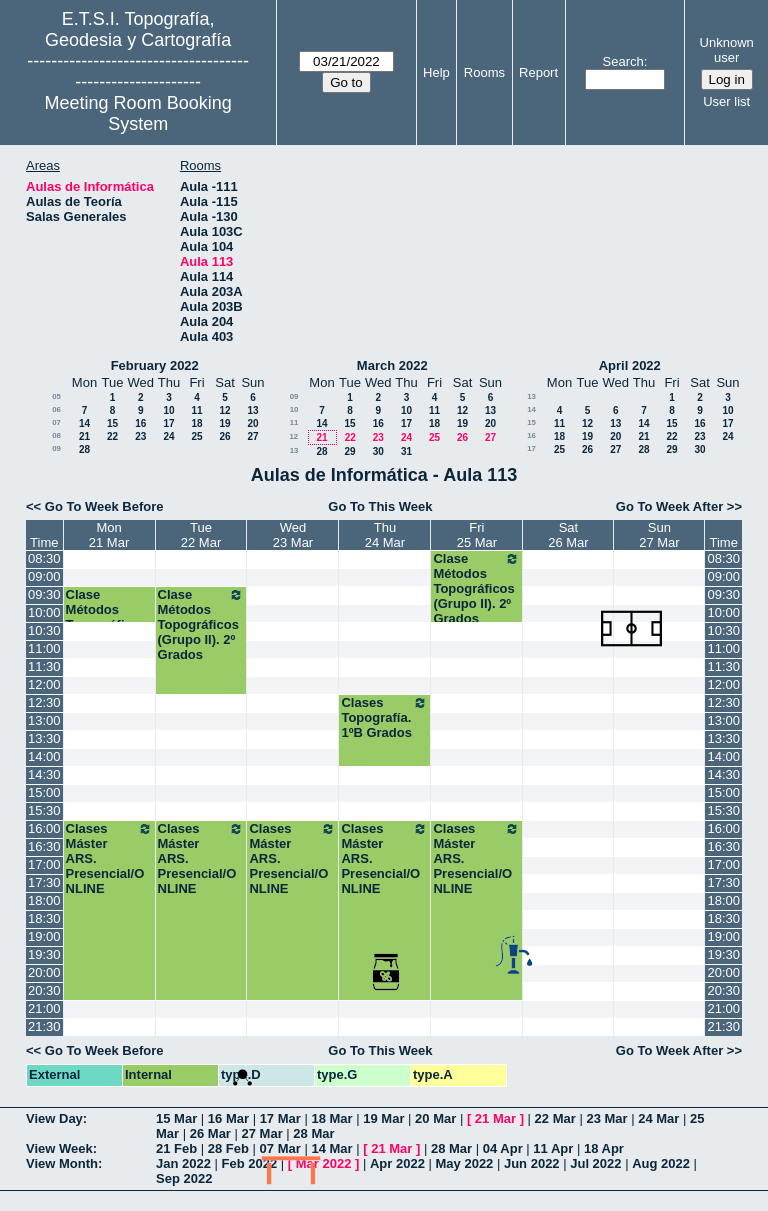 The width and height of the screenshot is (768, 1211). What do you see at coordinates (242, 1077) in the screenshot?
I see `indicates water or hydration level` at bounding box center [242, 1077].